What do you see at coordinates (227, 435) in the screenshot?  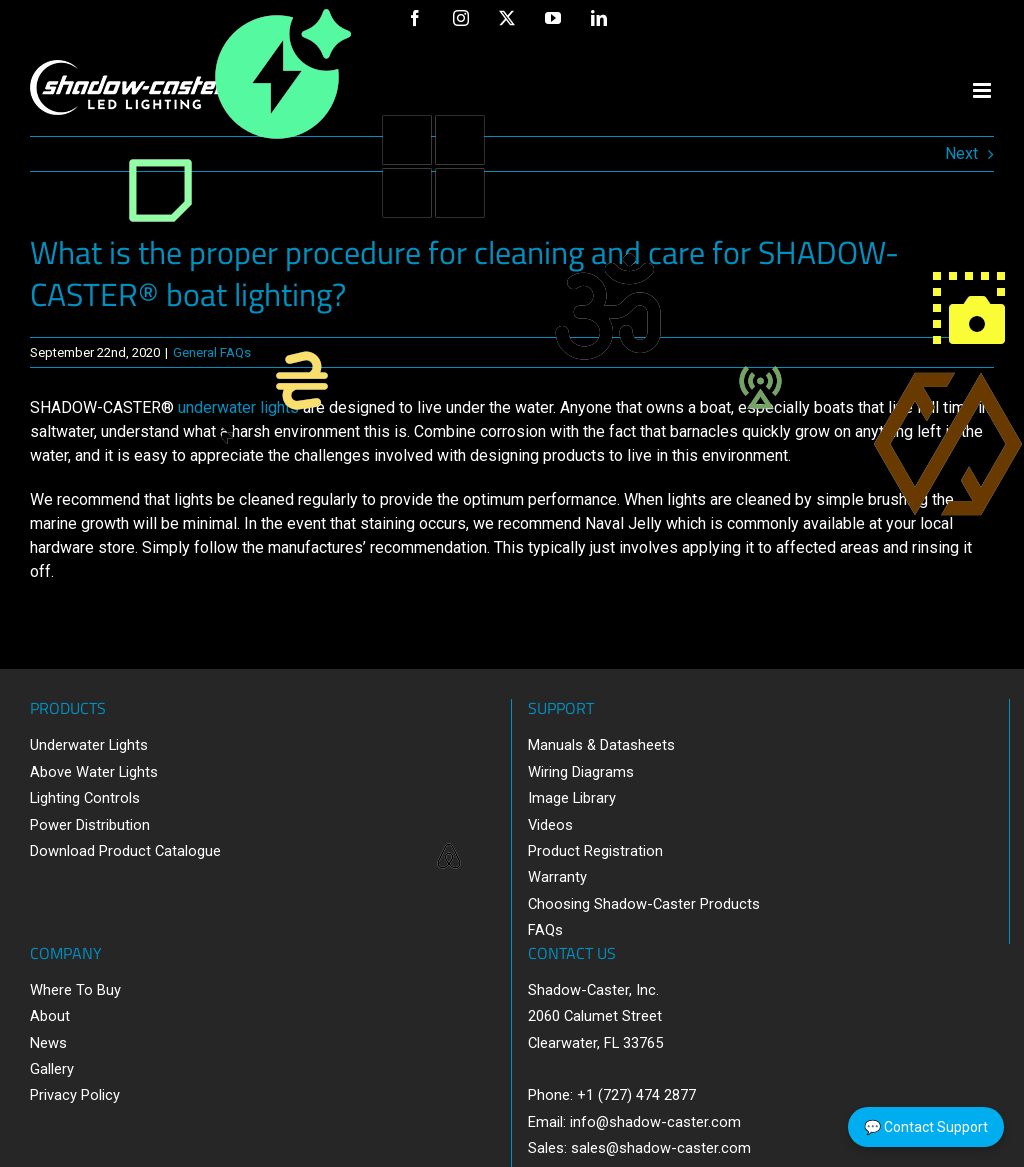 I see `open framer design tool` at bounding box center [227, 435].